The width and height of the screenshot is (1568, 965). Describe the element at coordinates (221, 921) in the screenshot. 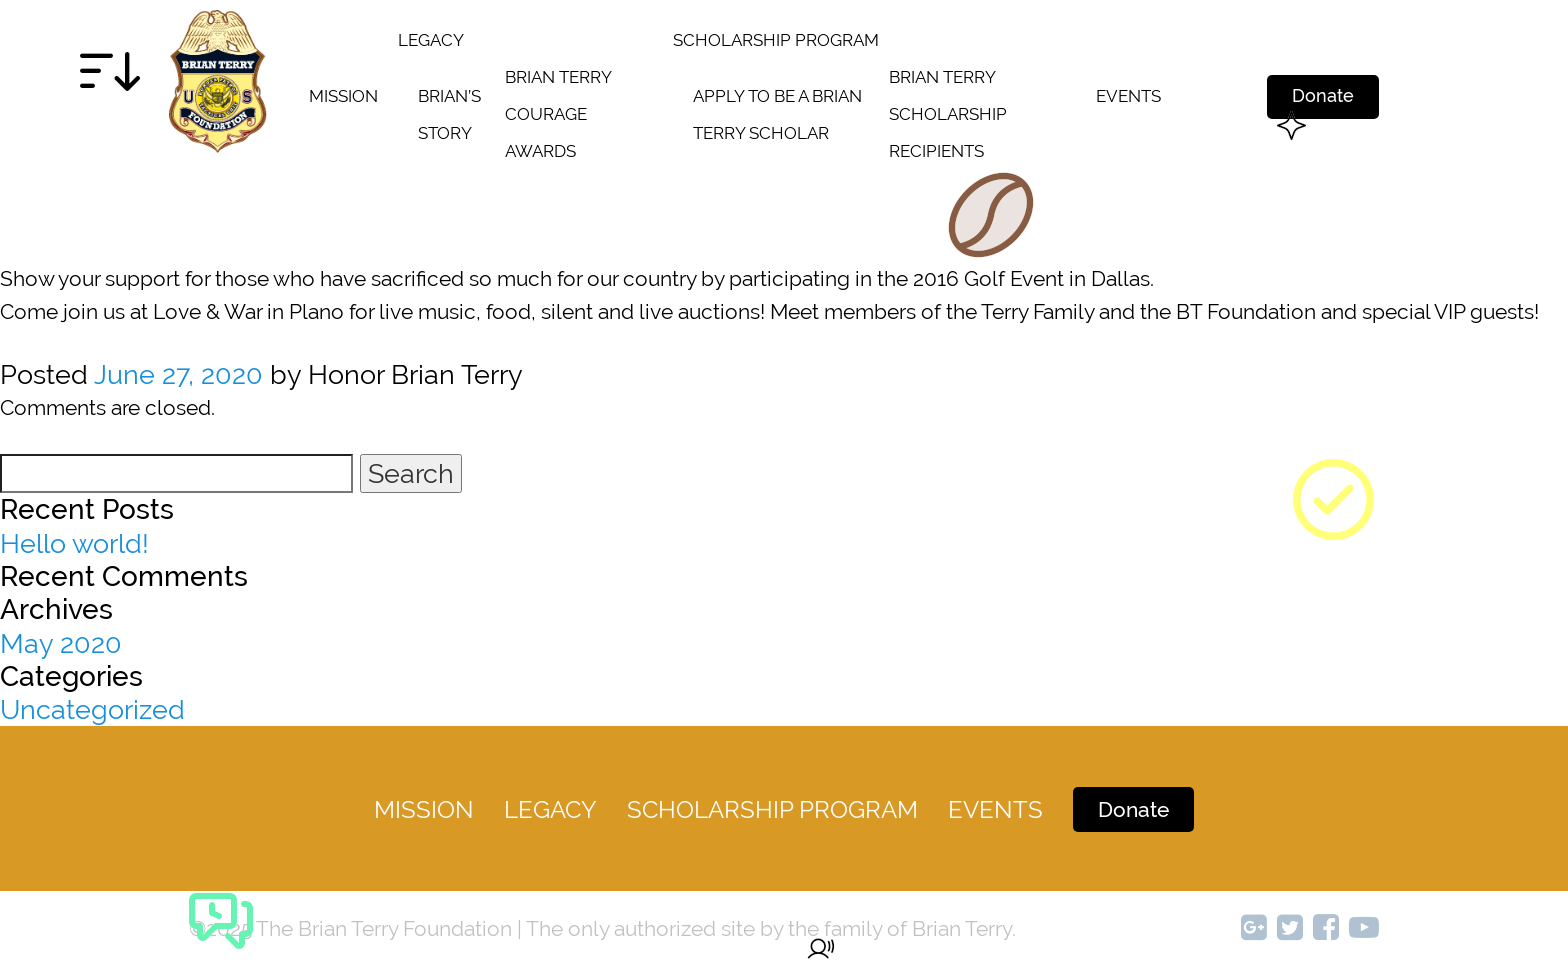

I see `indicates an outdated or stale discussion thread` at that location.